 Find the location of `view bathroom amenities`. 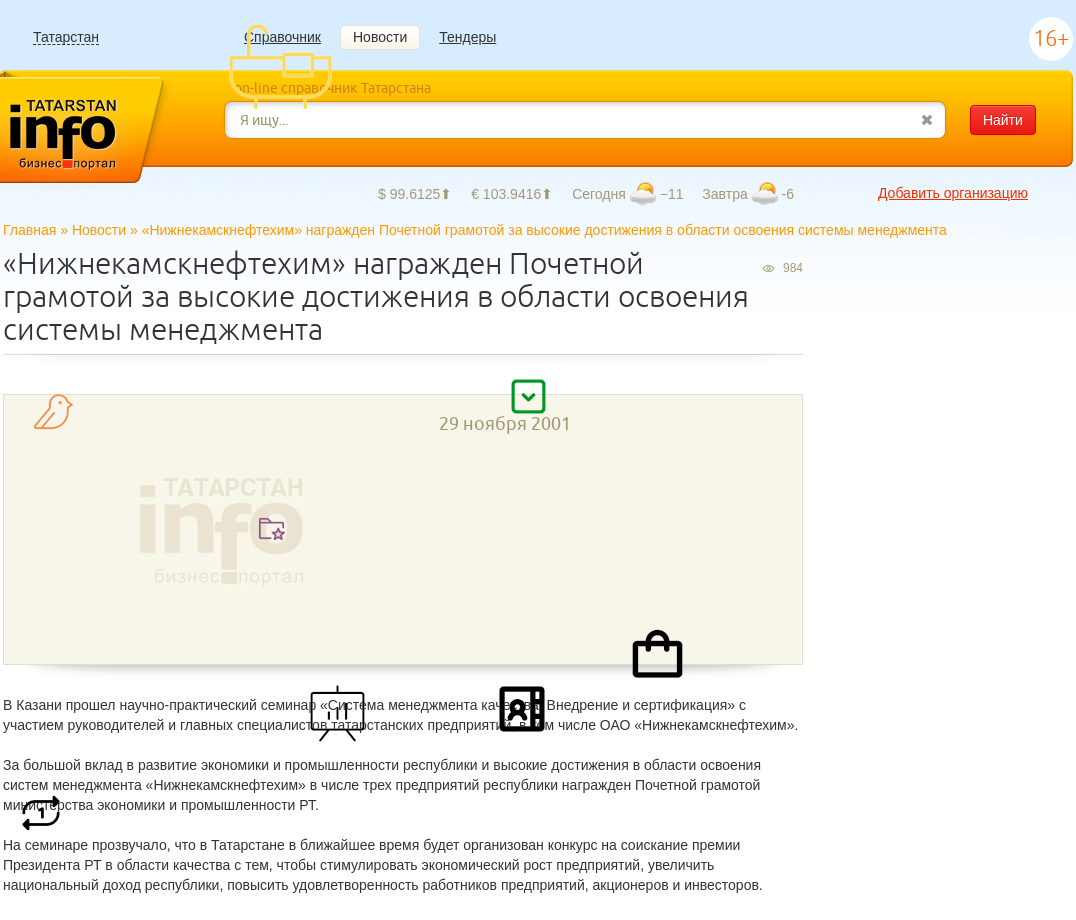

view bathroom amenities is located at coordinates (280, 68).